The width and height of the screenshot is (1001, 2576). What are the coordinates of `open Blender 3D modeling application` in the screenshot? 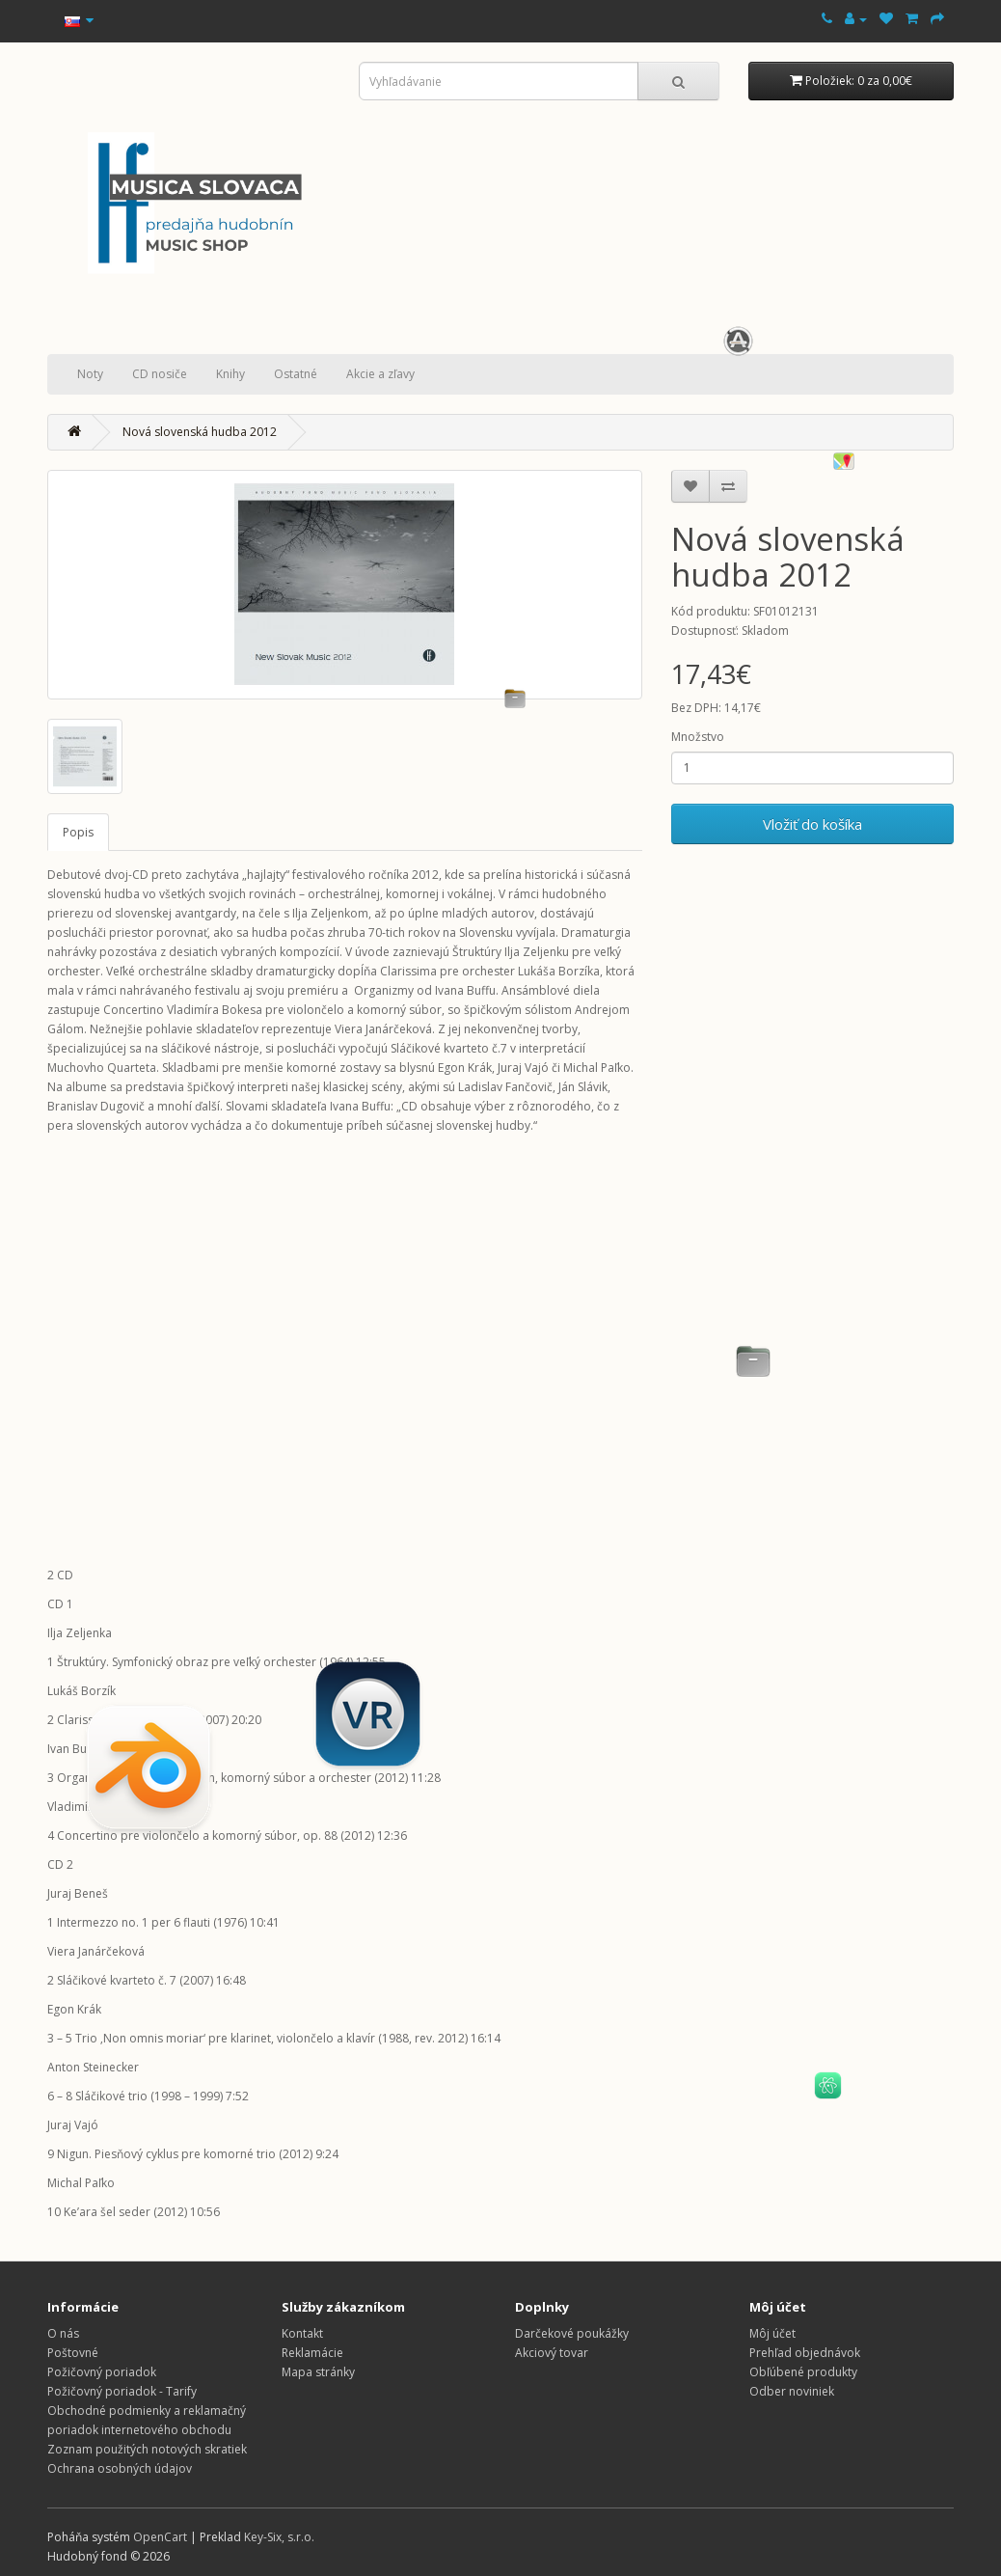 It's located at (149, 1768).